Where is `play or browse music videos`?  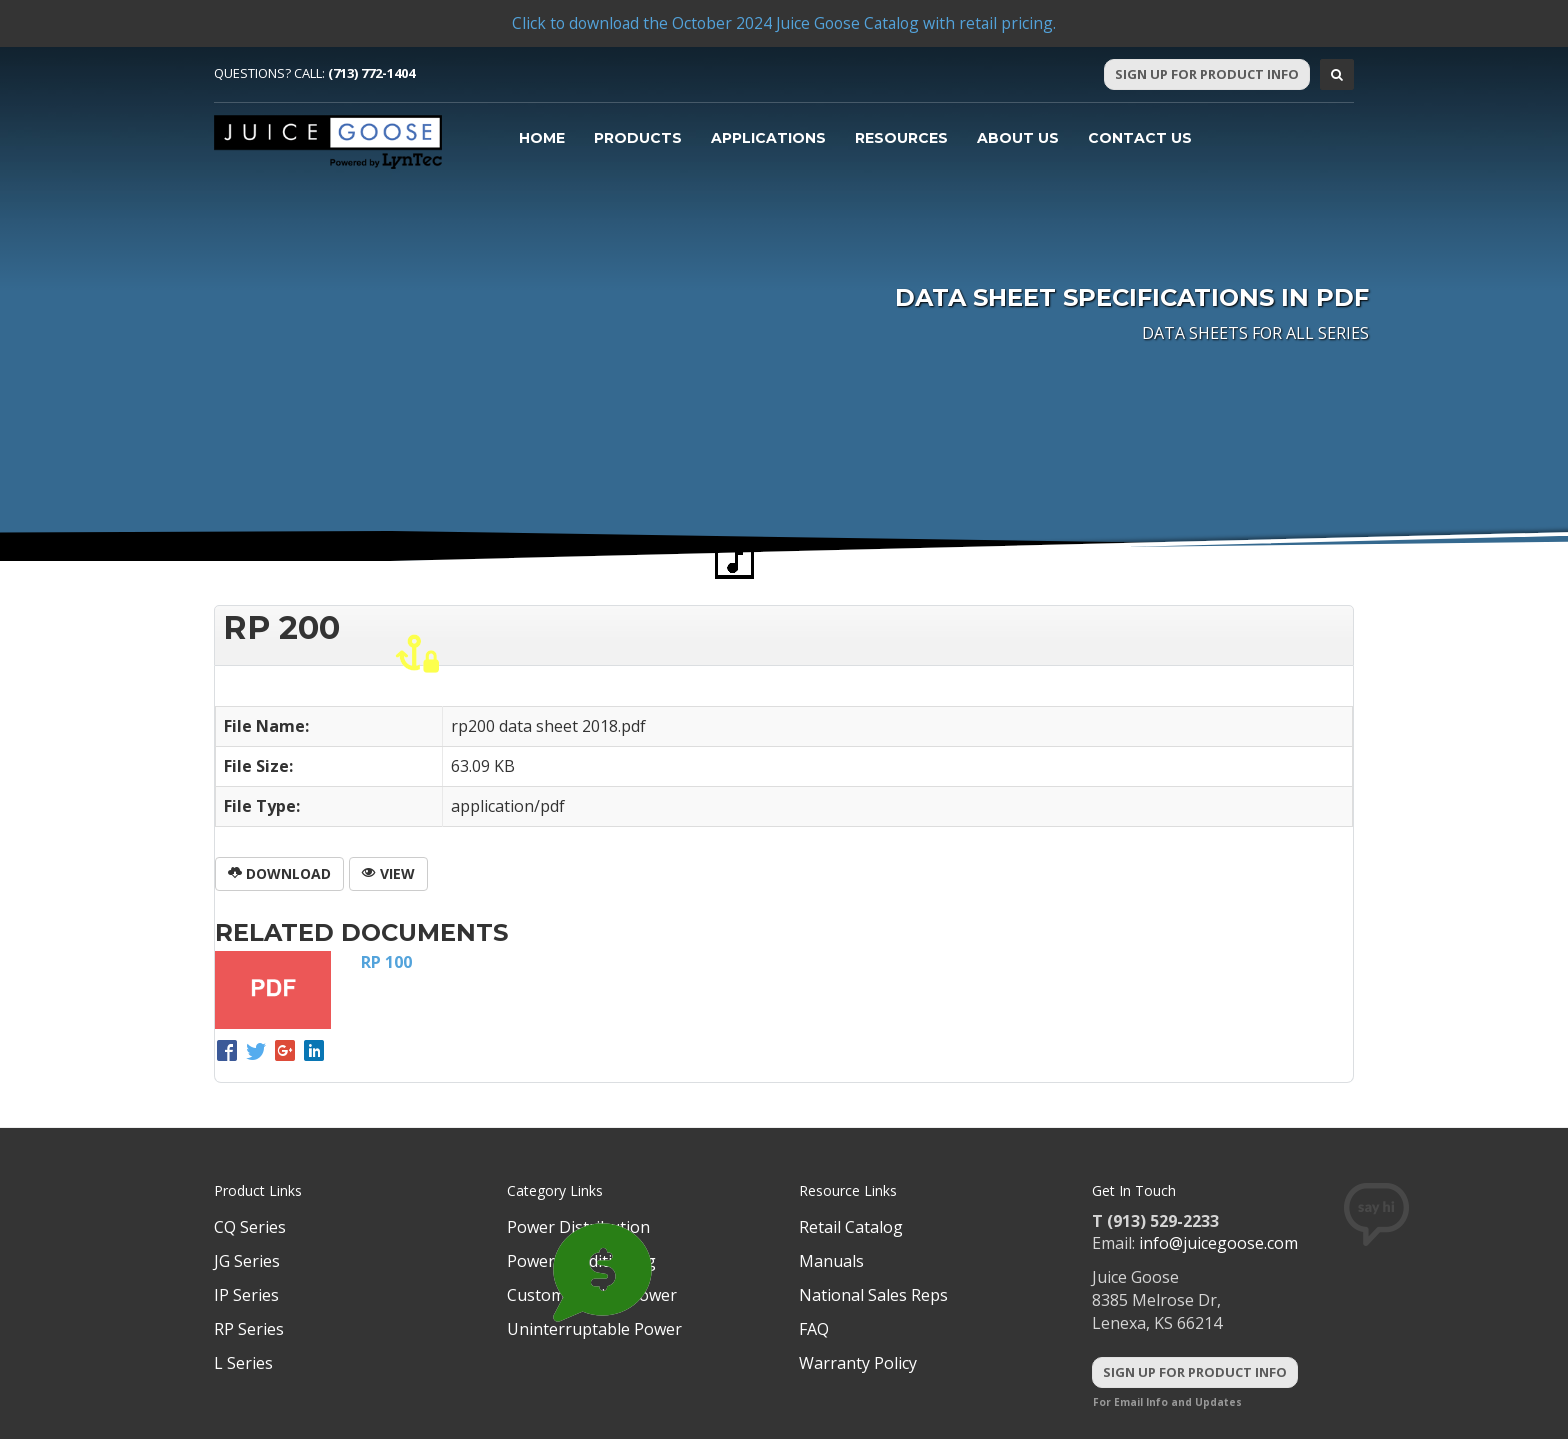 play or browse music videos is located at coordinates (734, 562).